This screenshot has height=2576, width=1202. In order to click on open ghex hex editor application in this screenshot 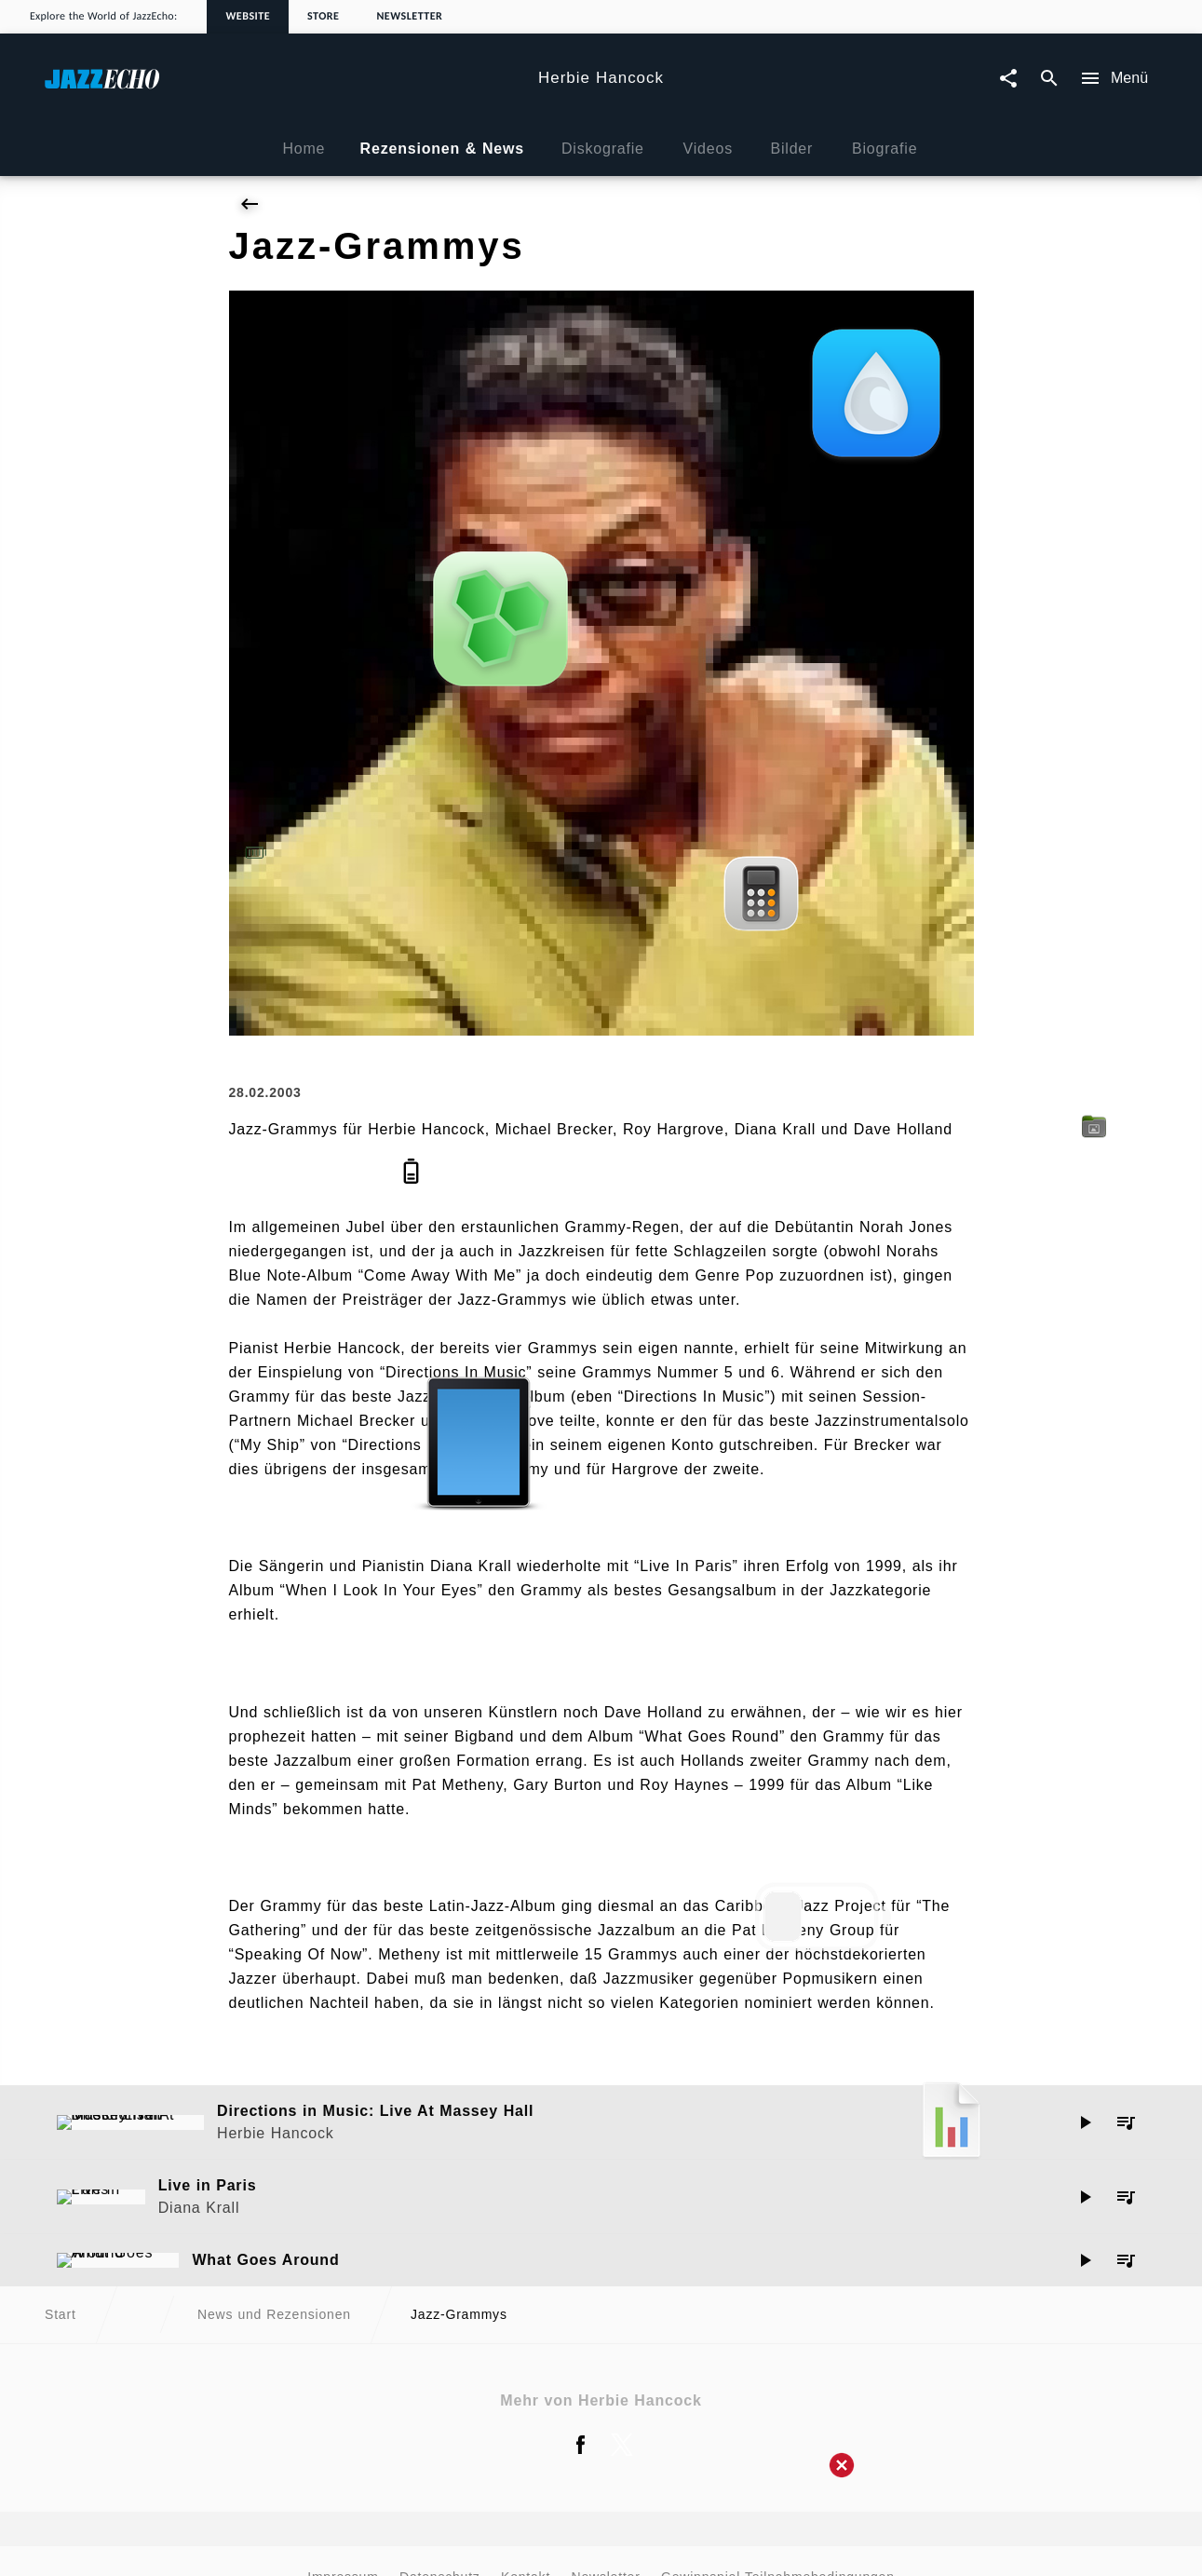, I will do `click(500, 618)`.